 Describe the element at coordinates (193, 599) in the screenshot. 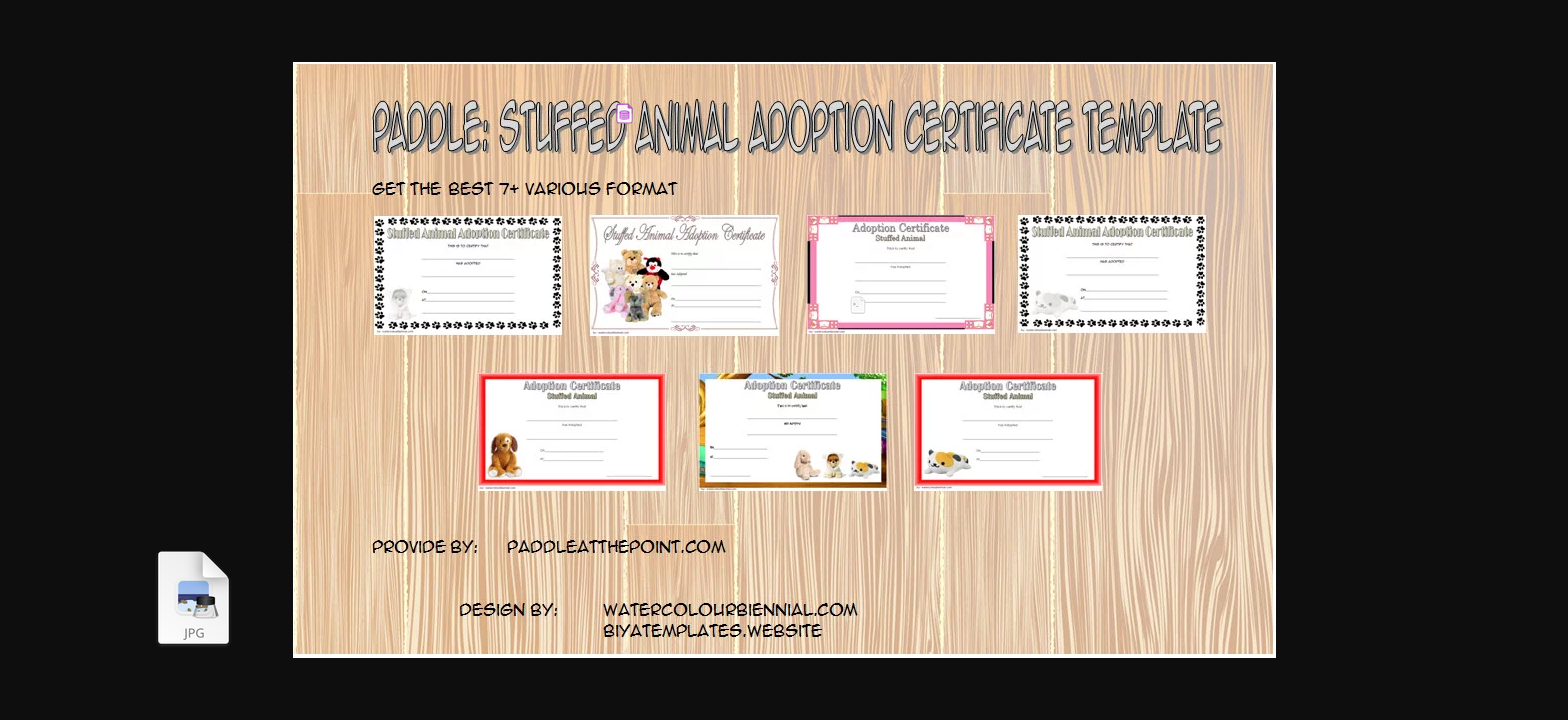

I see `a jpg image file` at that location.